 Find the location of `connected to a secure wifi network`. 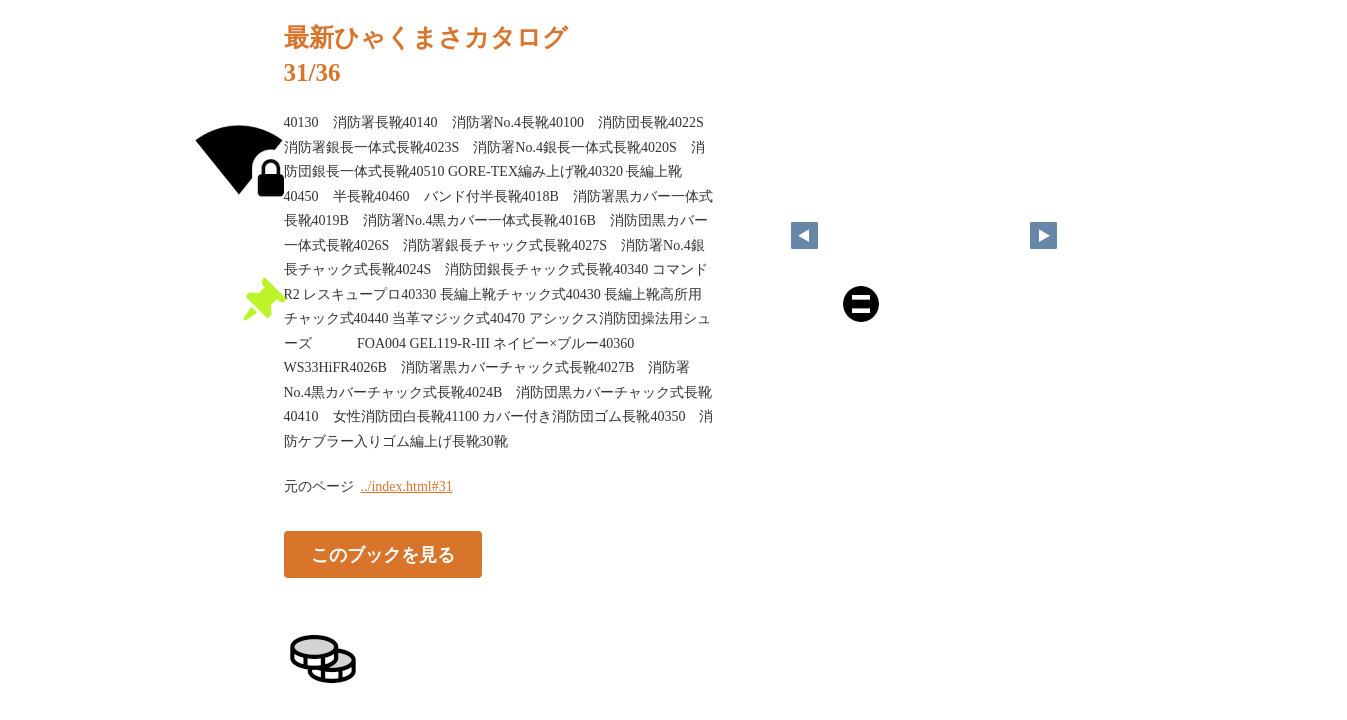

connected to a secure wifi network is located at coordinates (239, 159).